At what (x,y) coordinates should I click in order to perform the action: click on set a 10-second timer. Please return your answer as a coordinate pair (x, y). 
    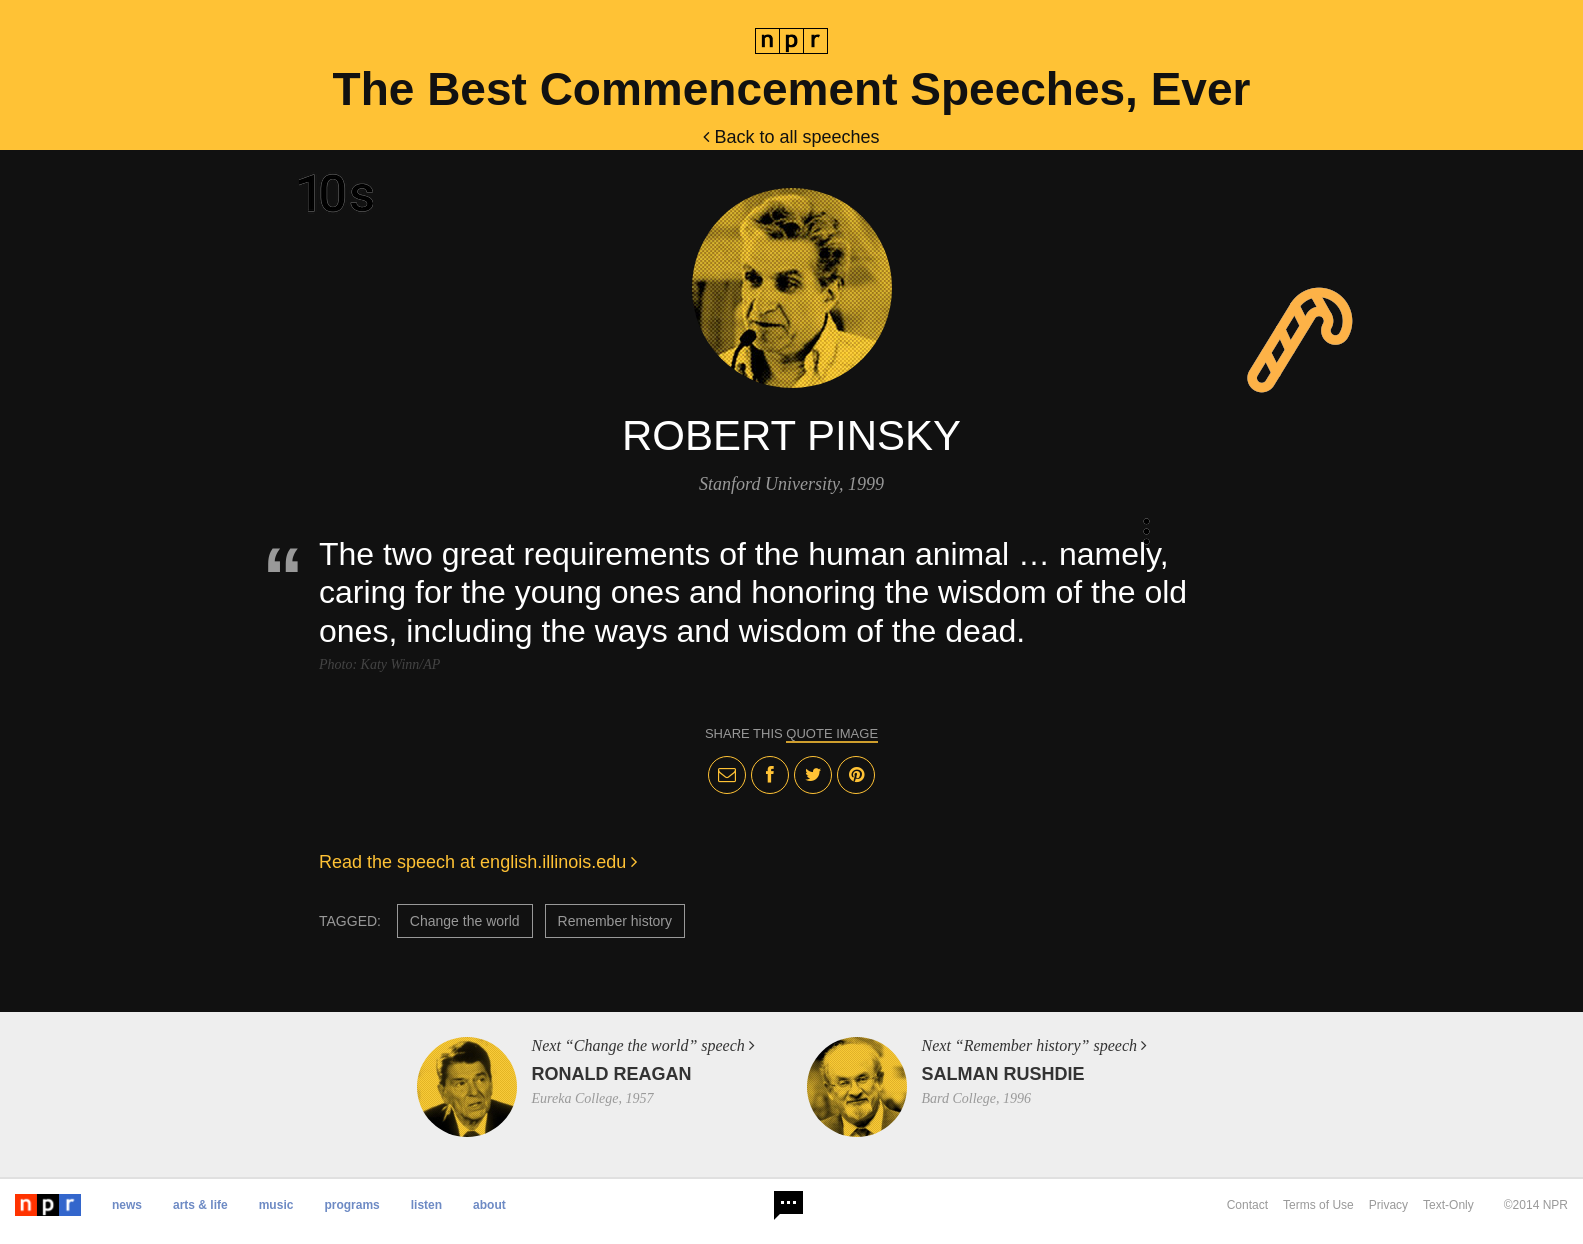
    Looking at the image, I should click on (336, 193).